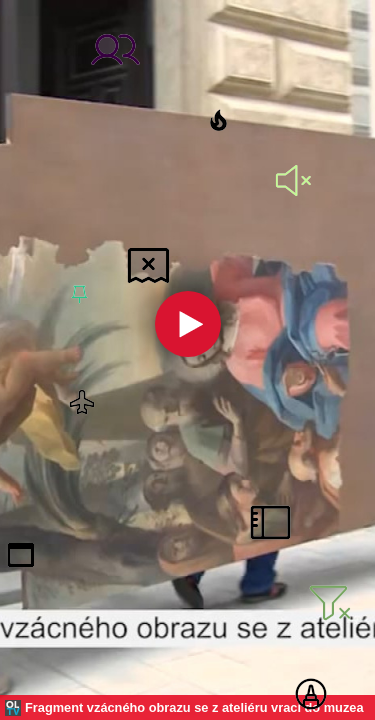  What do you see at coordinates (328, 601) in the screenshot?
I see `clear all active filters` at bounding box center [328, 601].